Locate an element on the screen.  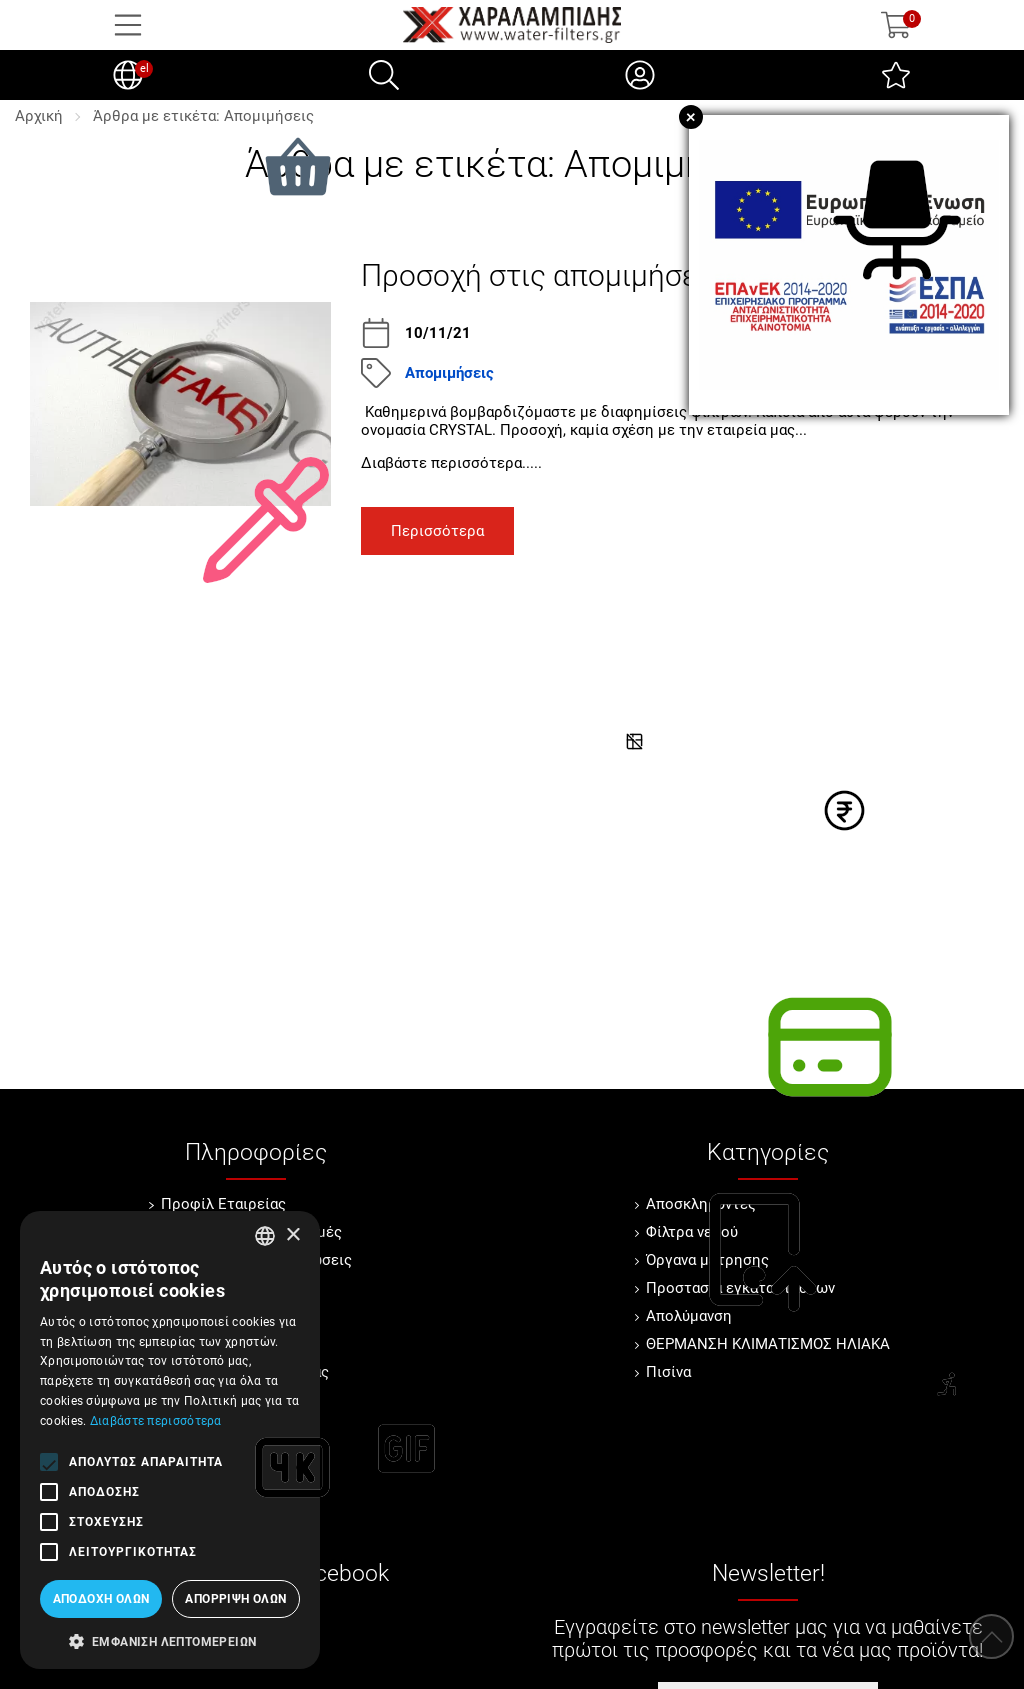
pick a color from the screen is located at coordinates (266, 520).